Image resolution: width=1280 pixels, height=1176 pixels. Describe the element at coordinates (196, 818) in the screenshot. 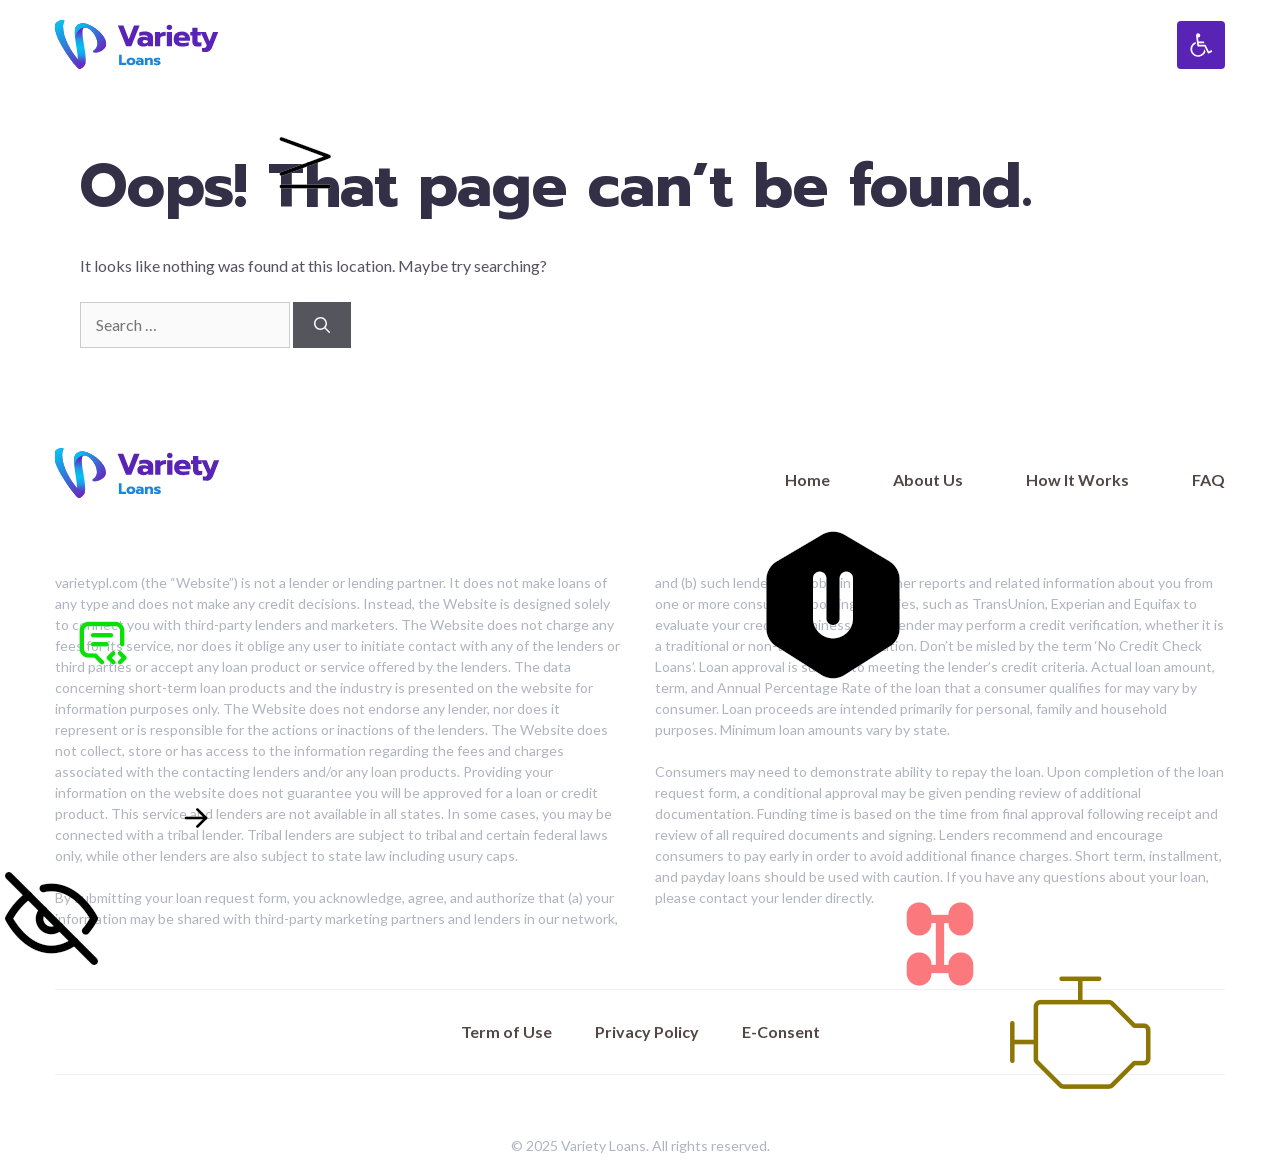

I see `navigate to the next item or screen` at that location.